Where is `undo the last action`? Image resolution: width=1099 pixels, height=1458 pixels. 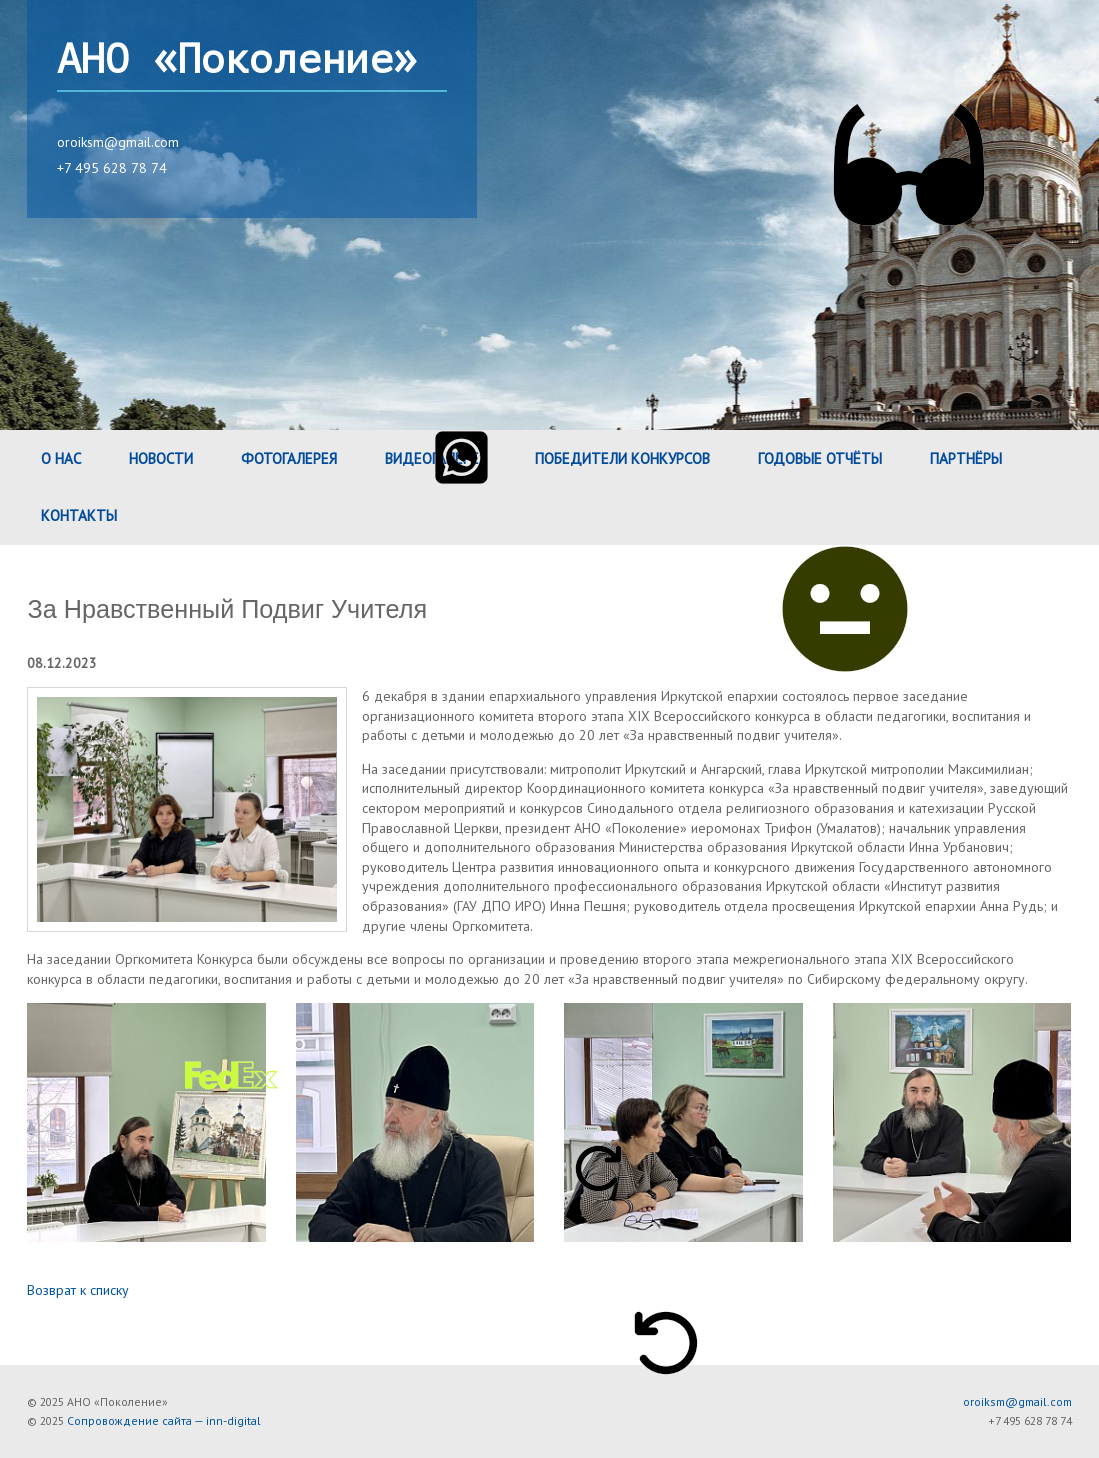
undo the last action is located at coordinates (666, 1343).